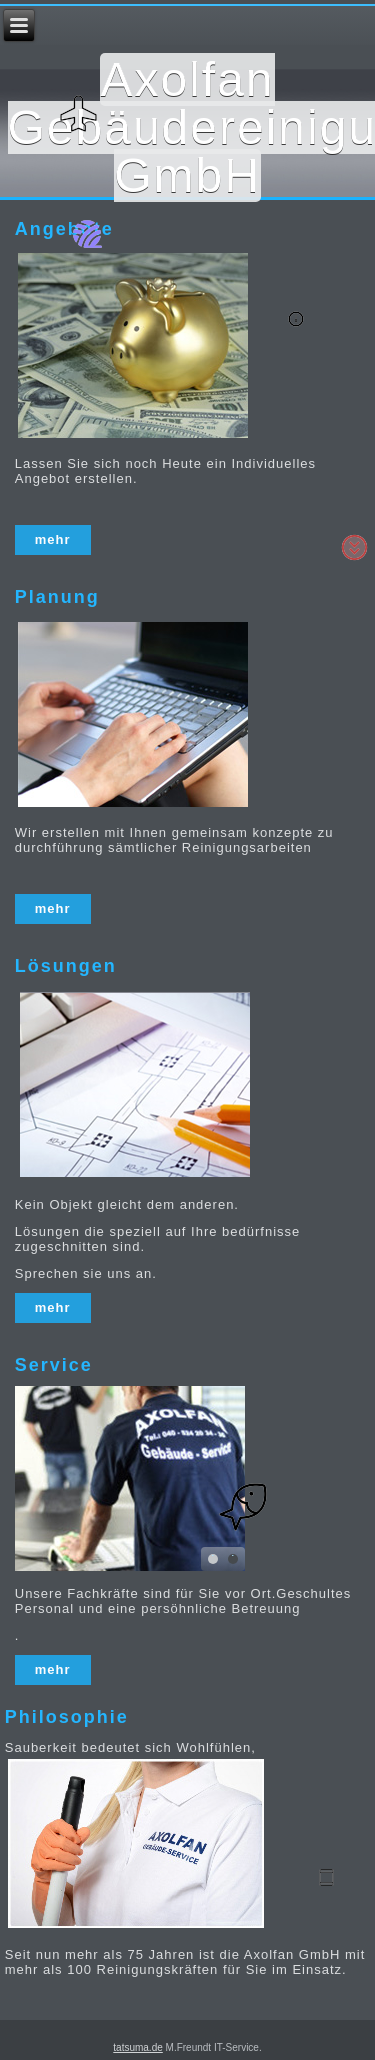 Image resolution: width=375 pixels, height=2060 pixels. I want to click on expand to show more content below, so click(354, 547).